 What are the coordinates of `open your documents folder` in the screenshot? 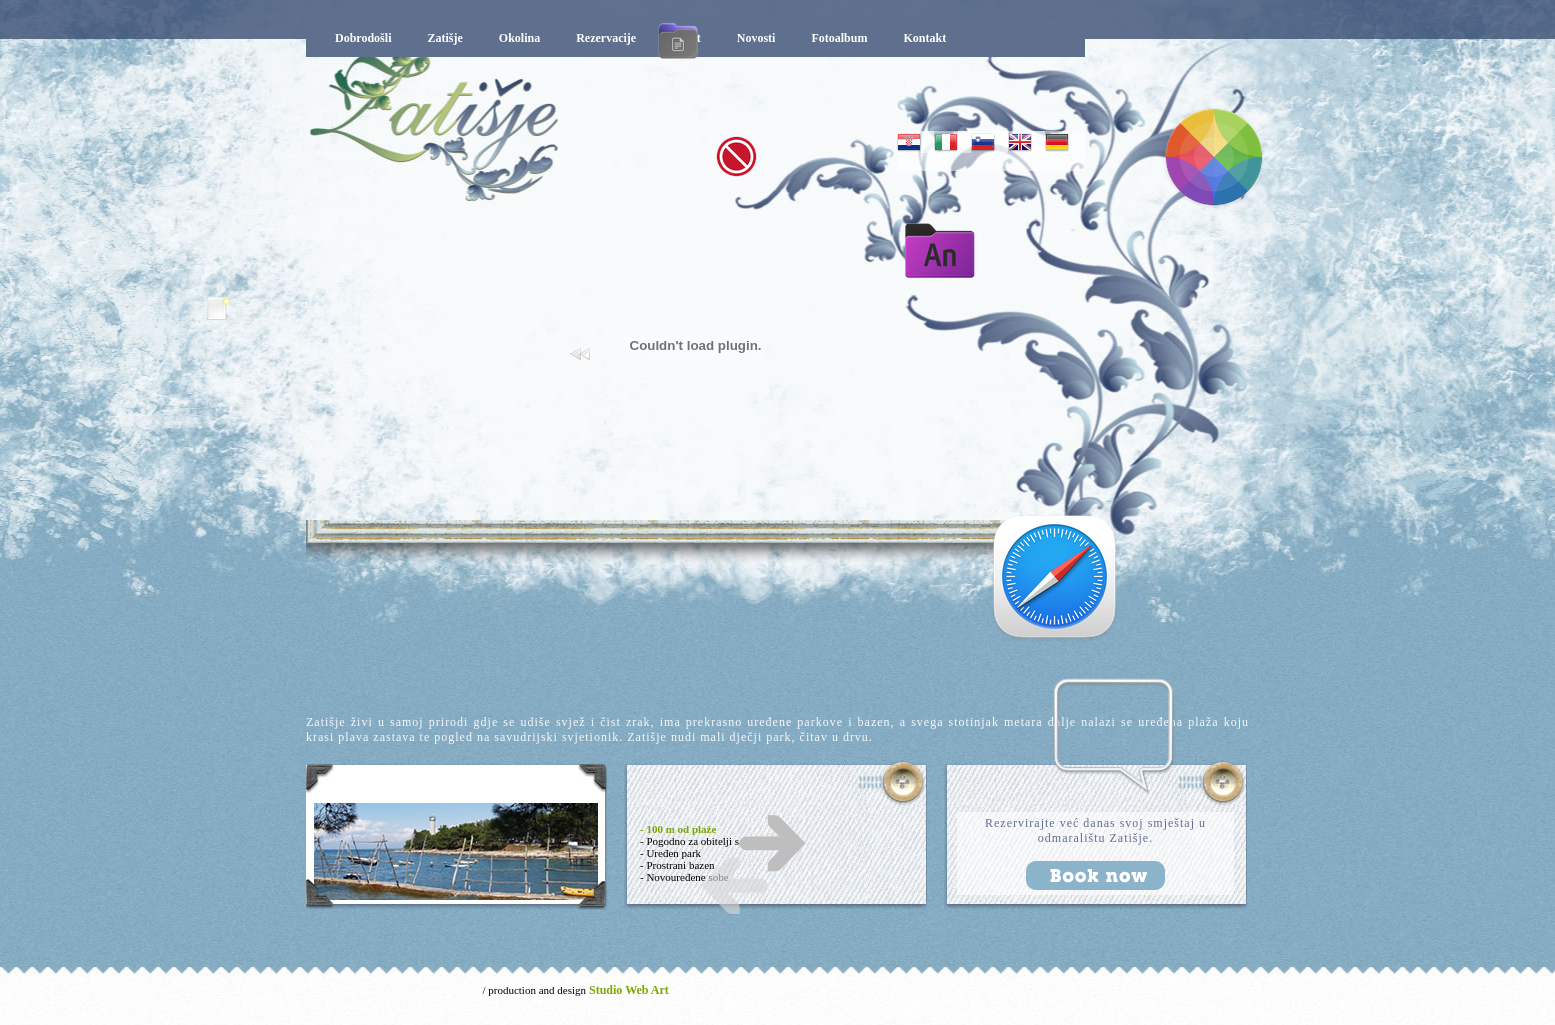 It's located at (678, 41).